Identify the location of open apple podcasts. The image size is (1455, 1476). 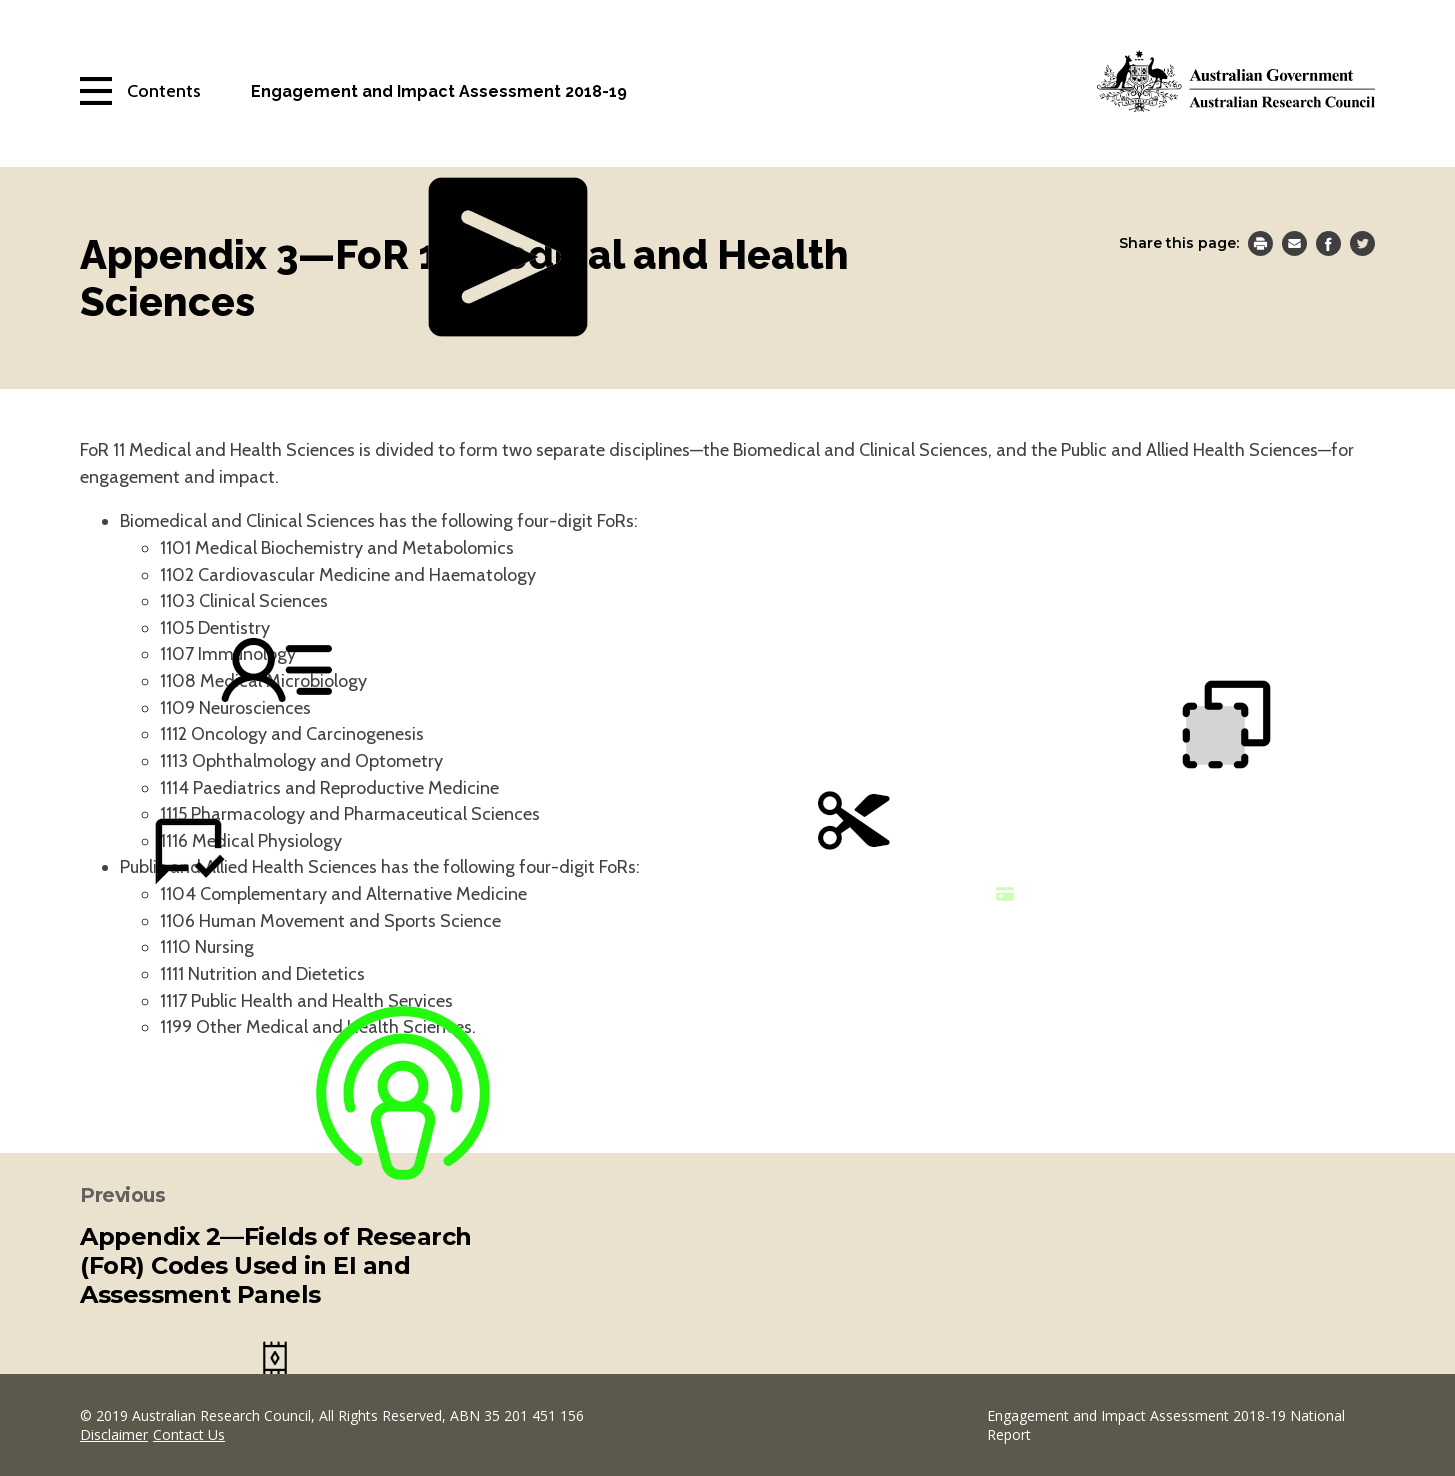
(403, 1093).